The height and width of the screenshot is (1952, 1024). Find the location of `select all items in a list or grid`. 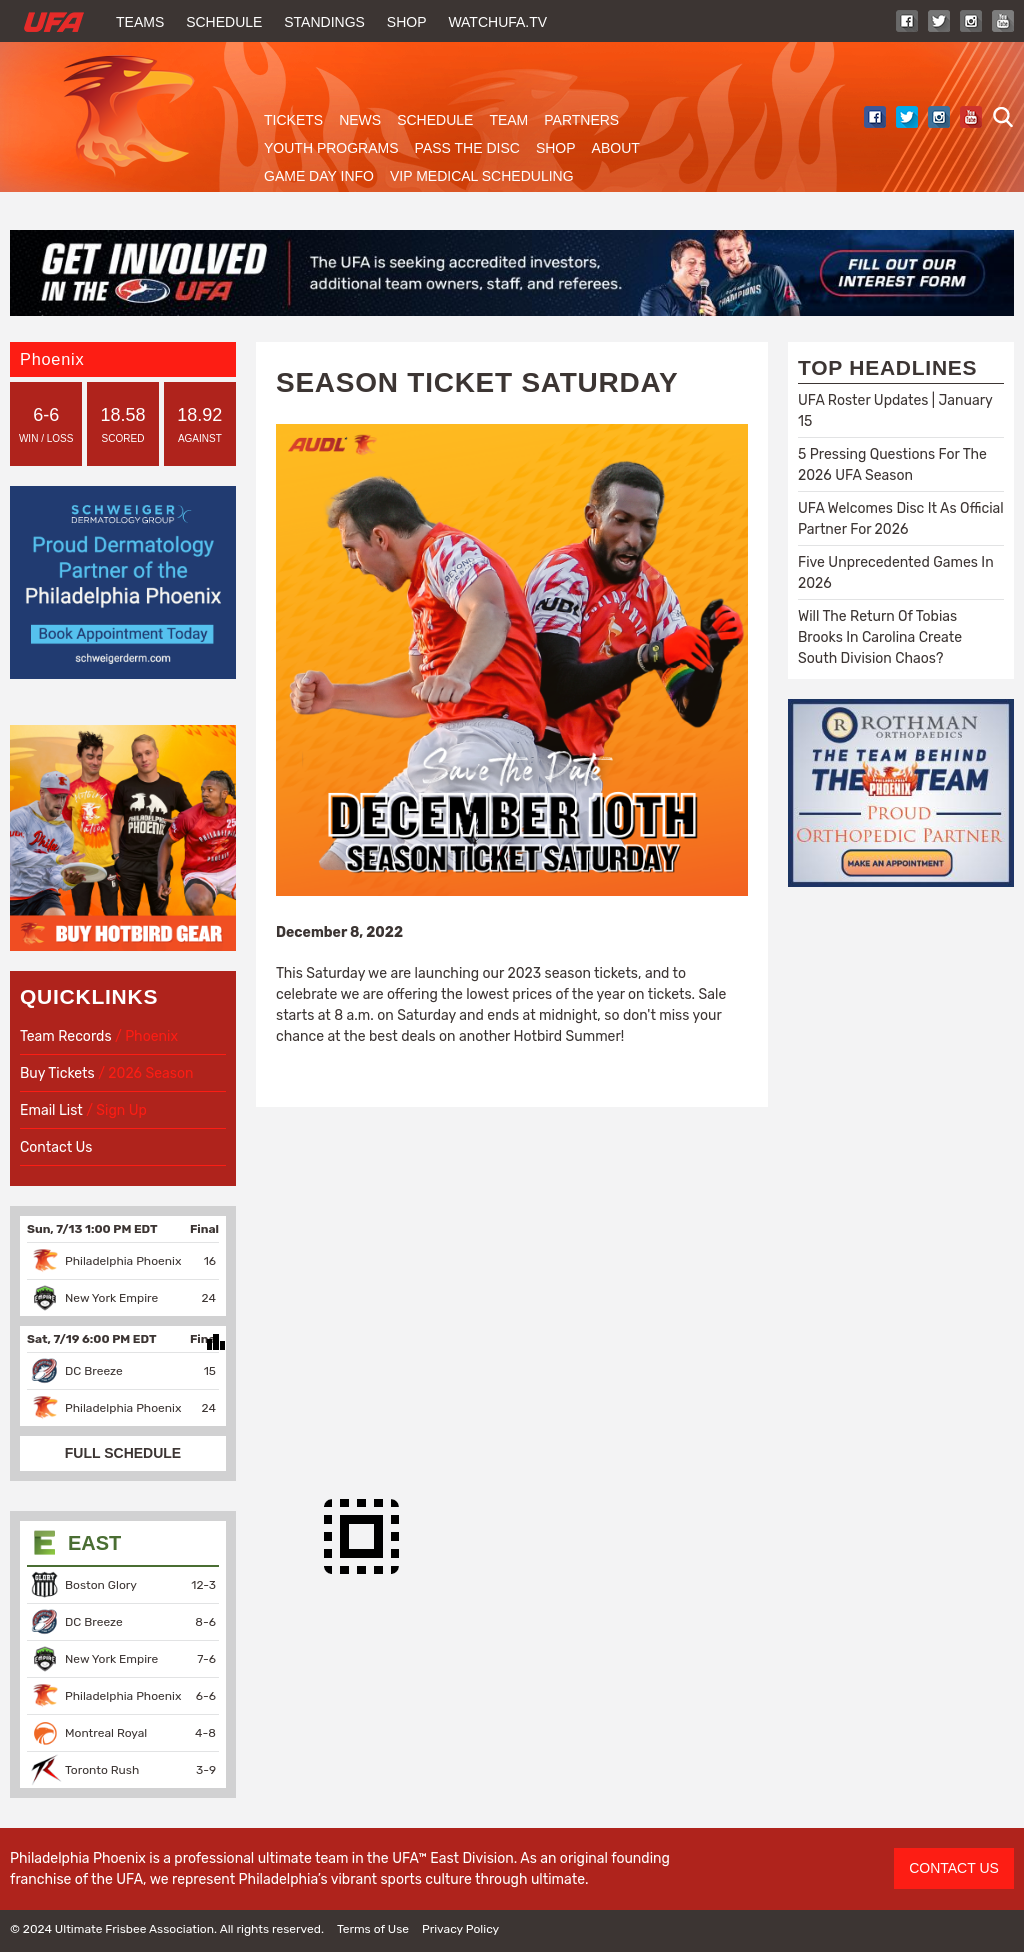

select all items in a list or grid is located at coordinates (361, 1536).